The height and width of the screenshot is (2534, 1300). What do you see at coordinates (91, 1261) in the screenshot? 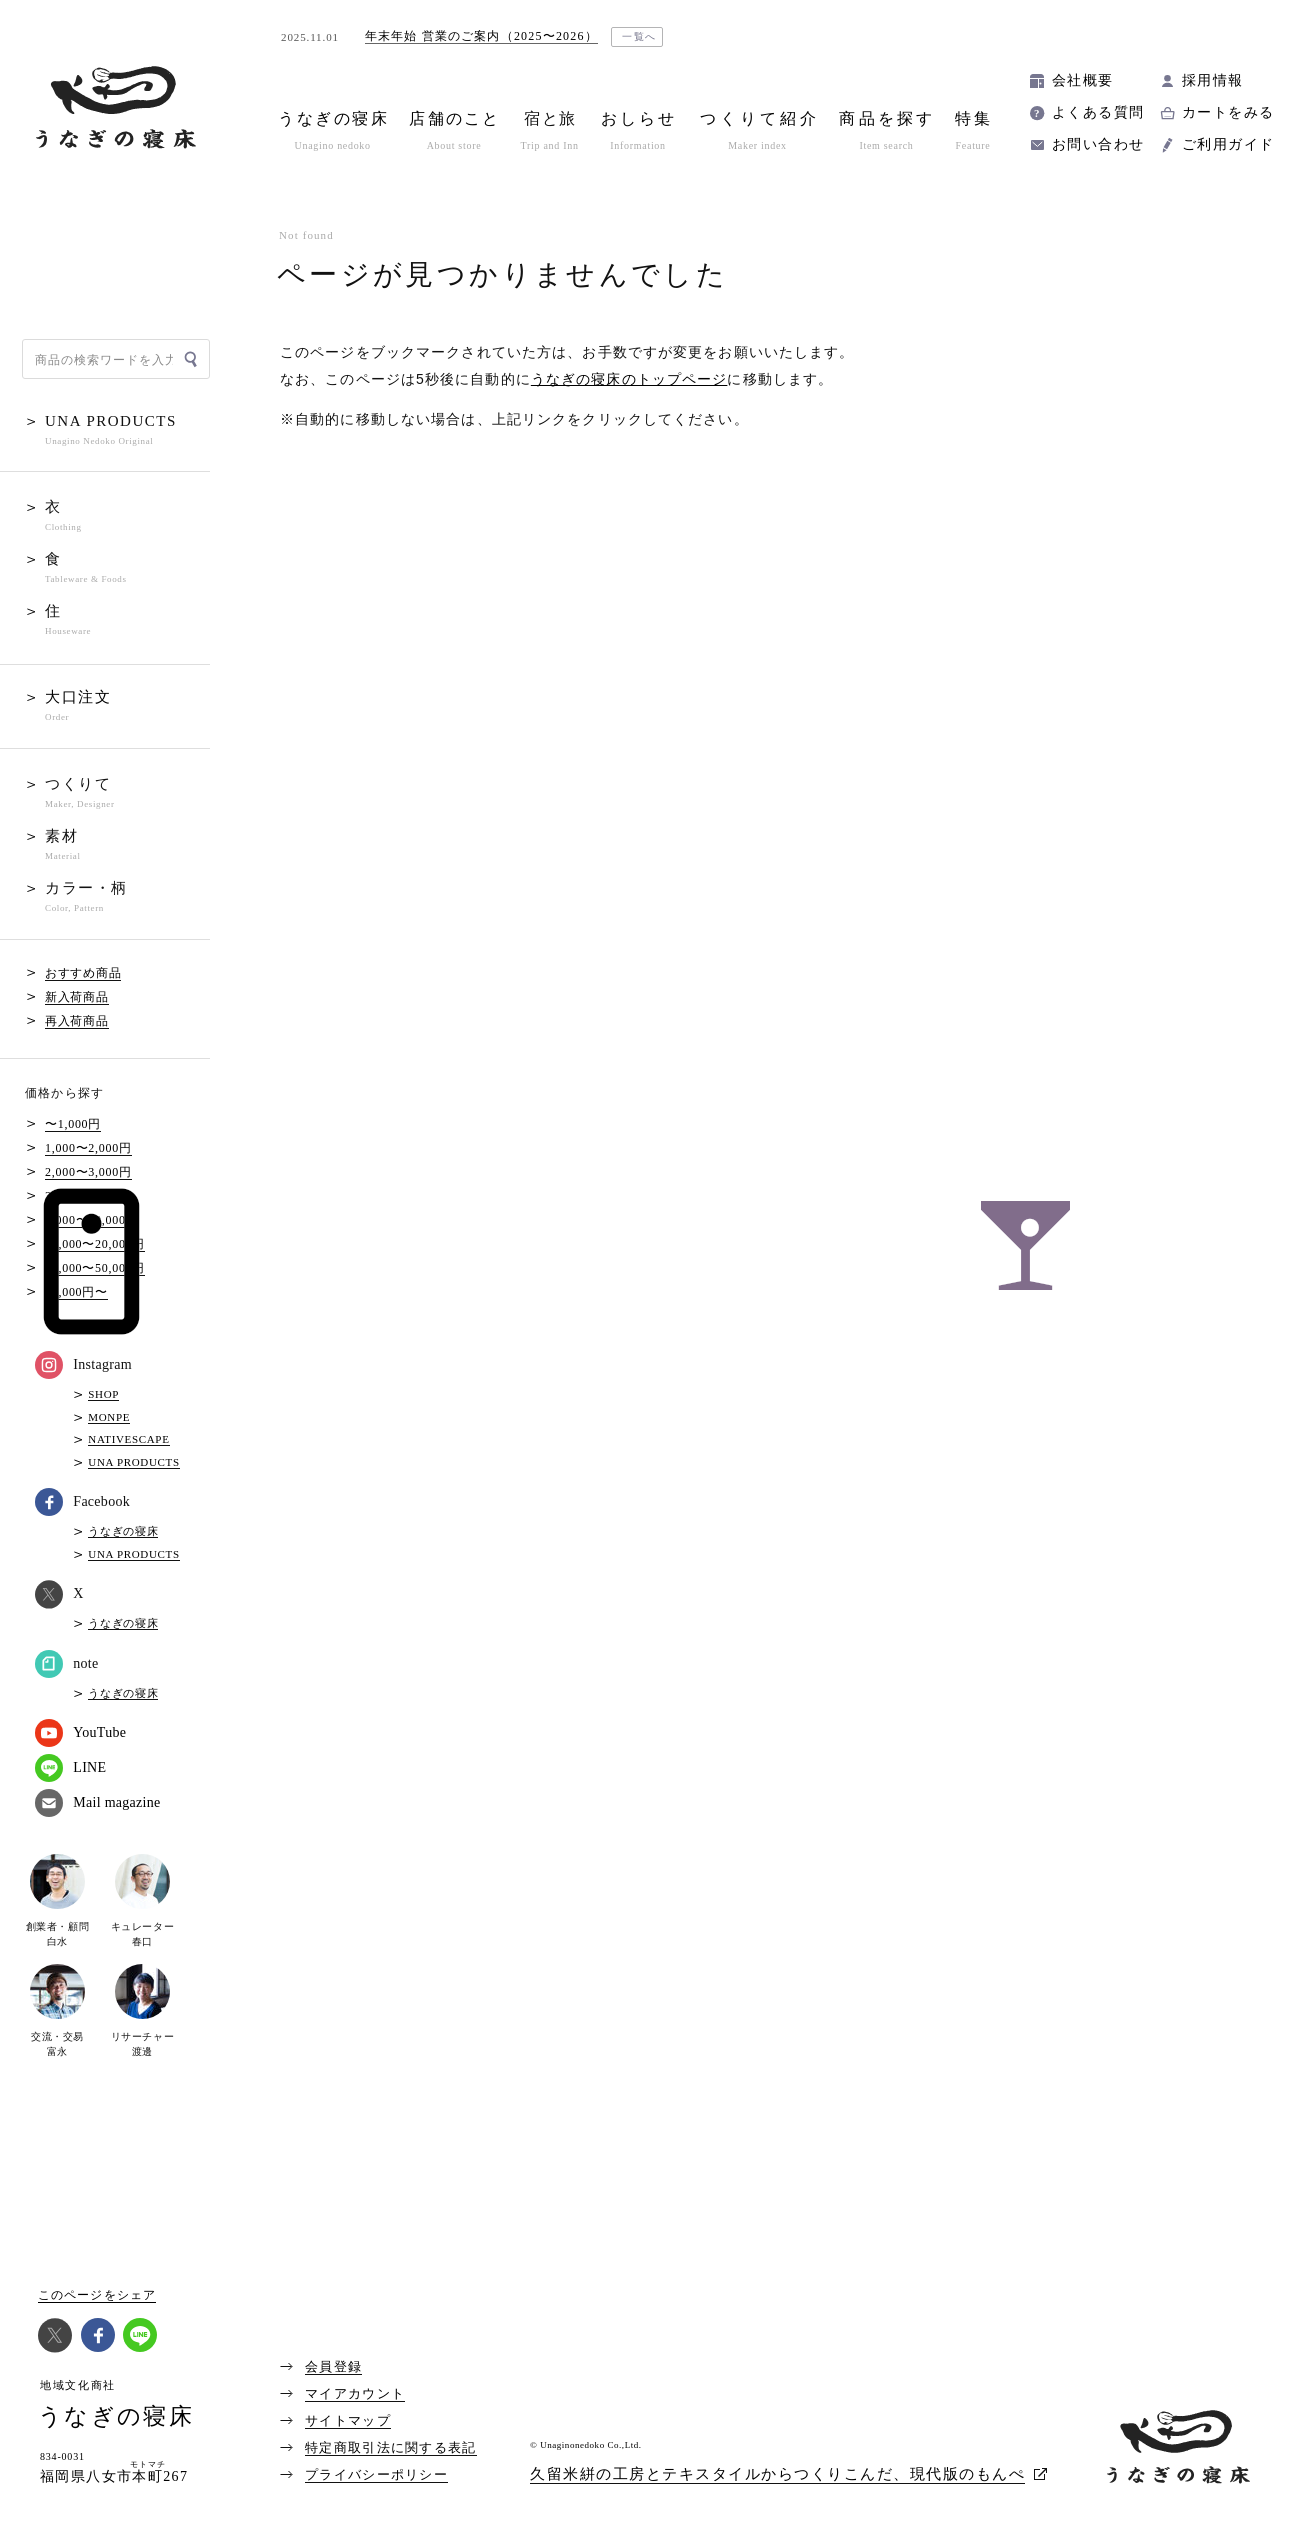
I see `access device camera through mobile app` at bounding box center [91, 1261].